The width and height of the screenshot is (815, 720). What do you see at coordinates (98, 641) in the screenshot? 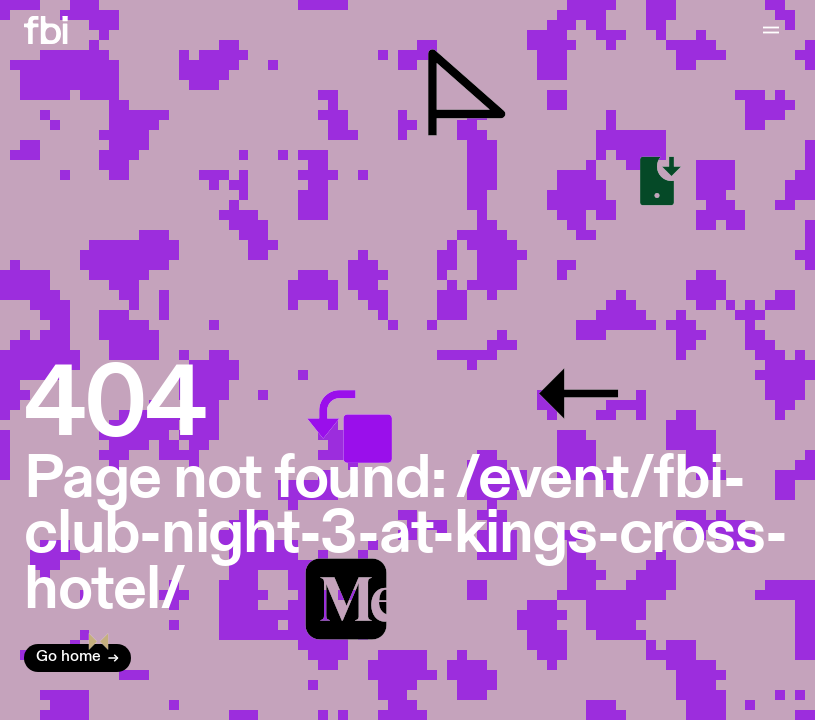
I see `collapse or contract a panel horizontally` at bounding box center [98, 641].